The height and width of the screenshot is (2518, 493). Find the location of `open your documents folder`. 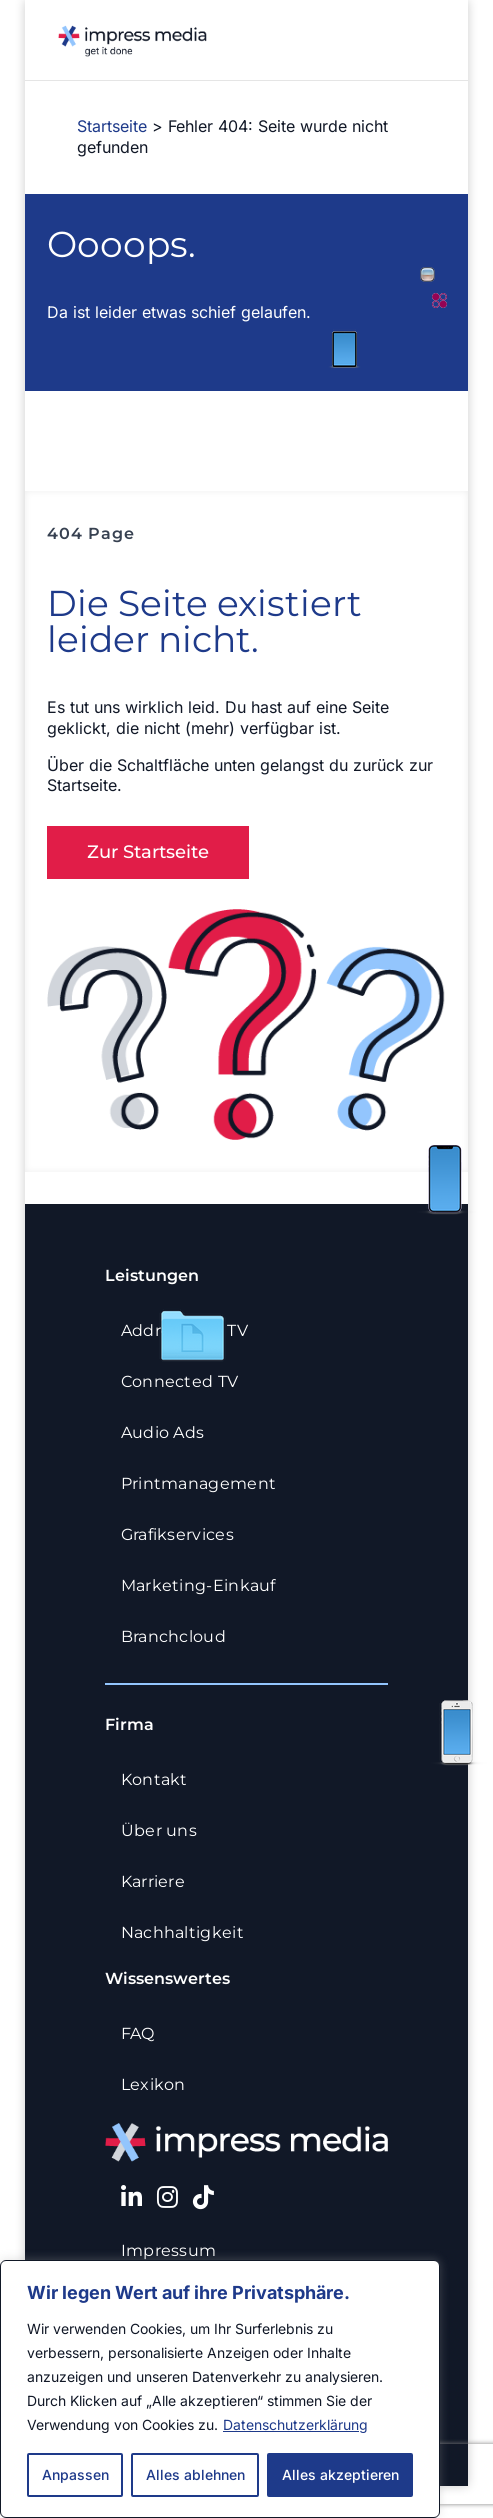

open your documents folder is located at coordinates (192, 1335).